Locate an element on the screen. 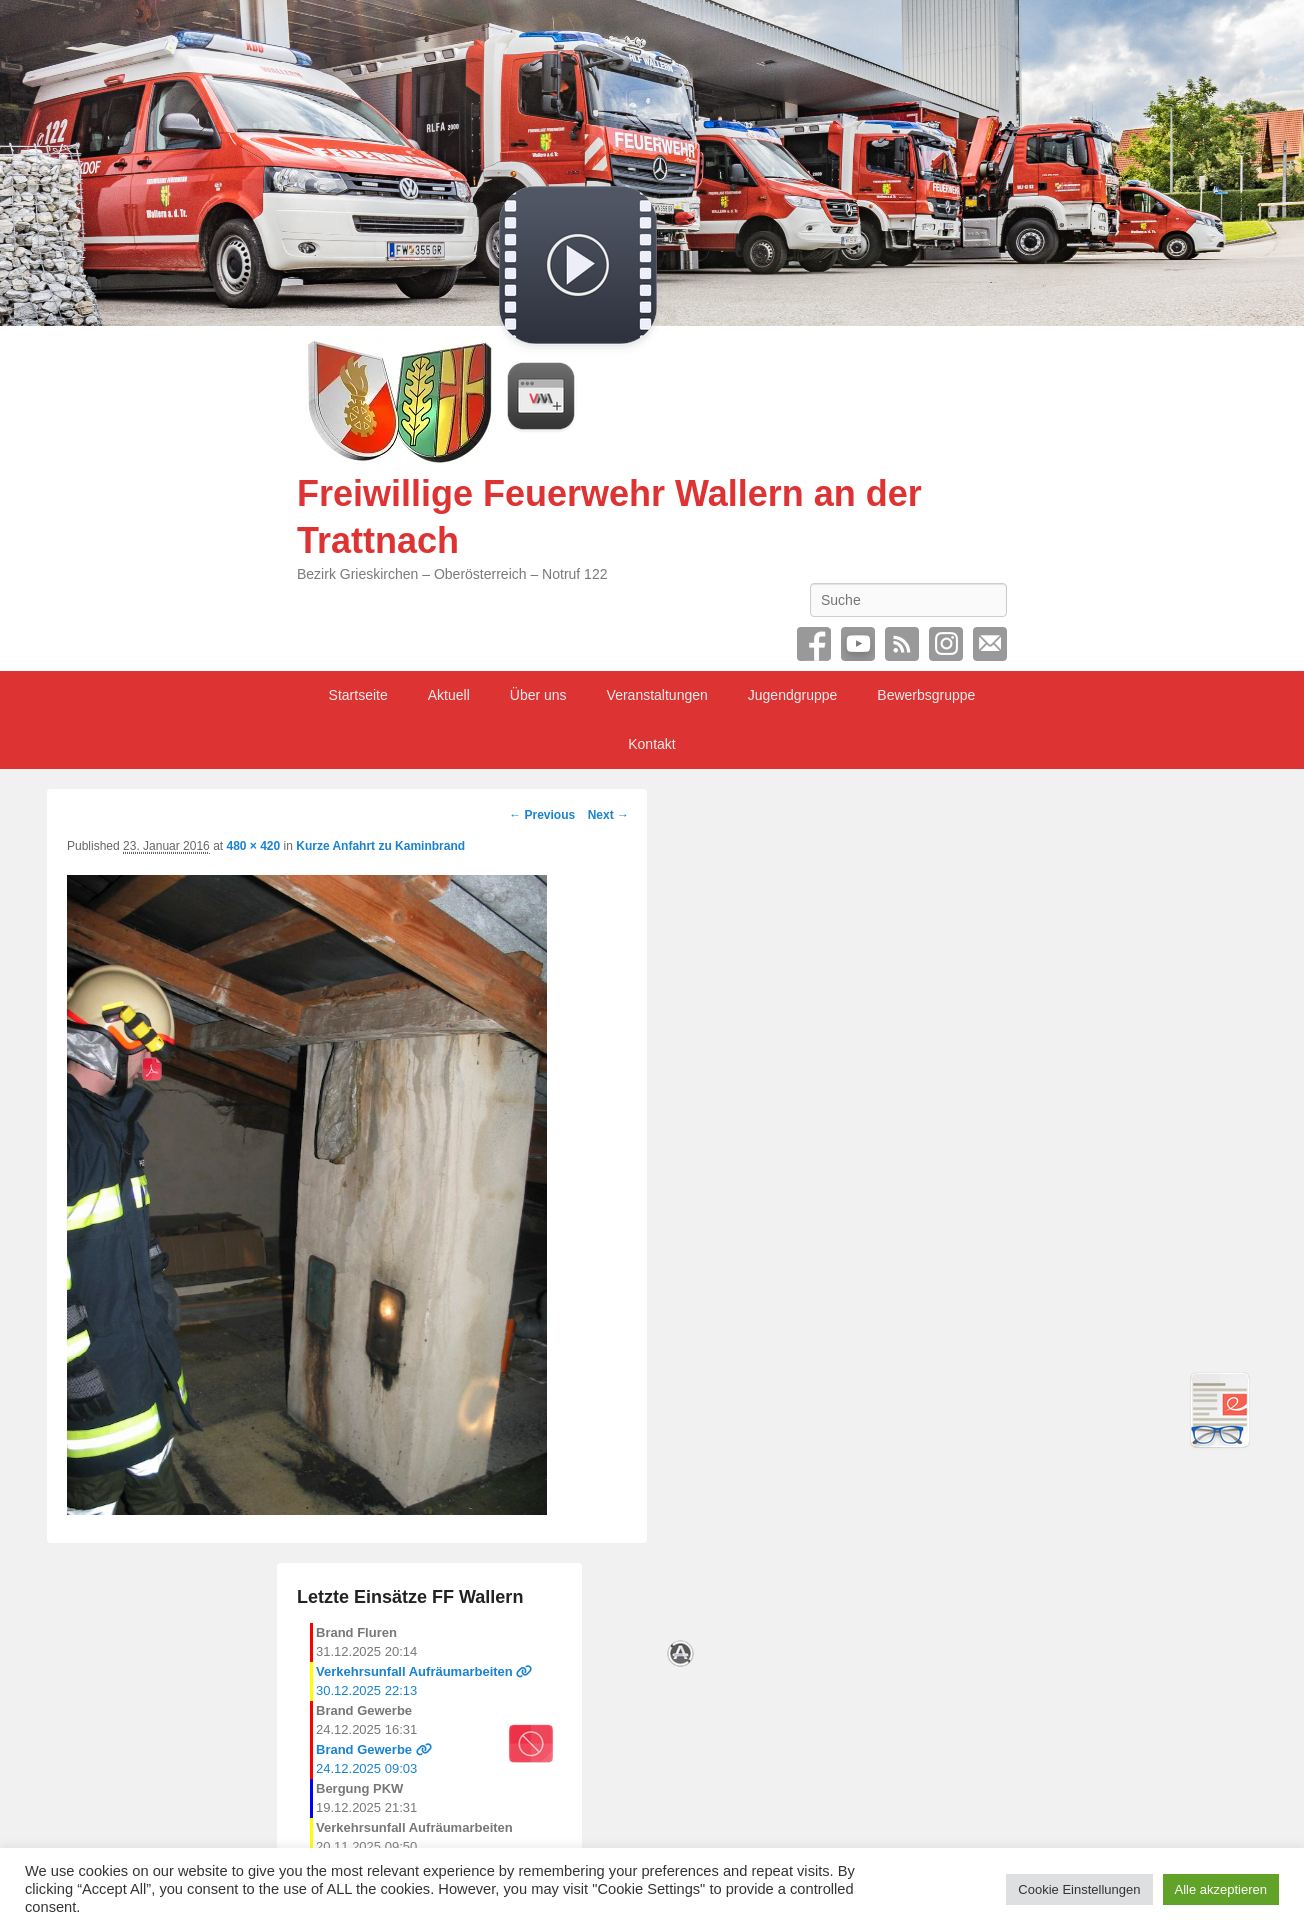  a compressed pdf document file is located at coordinates (152, 1069).